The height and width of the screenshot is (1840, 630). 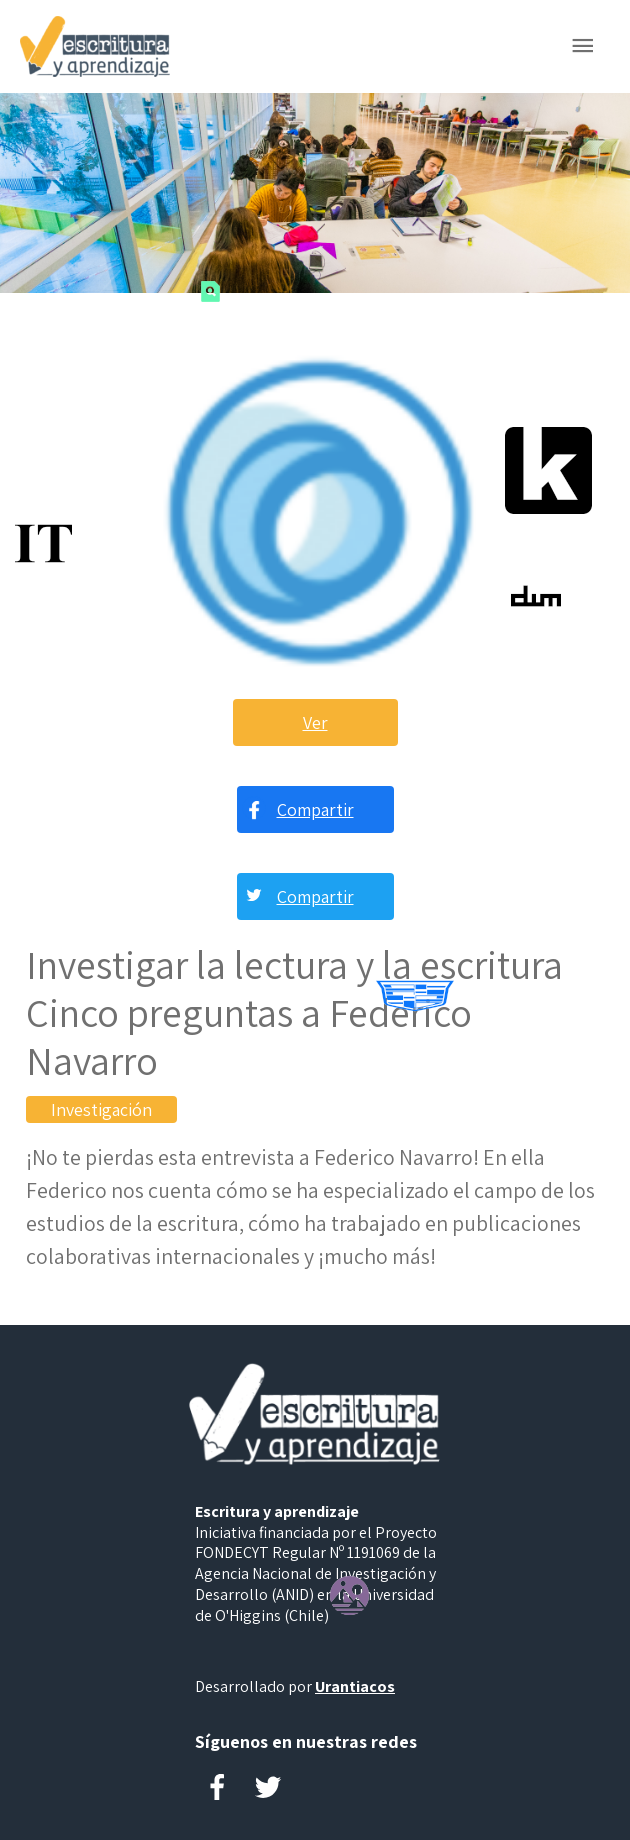 What do you see at coordinates (415, 996) in the screenshot?
I see `cadillac brand logo` at bounding box center [415, 996].